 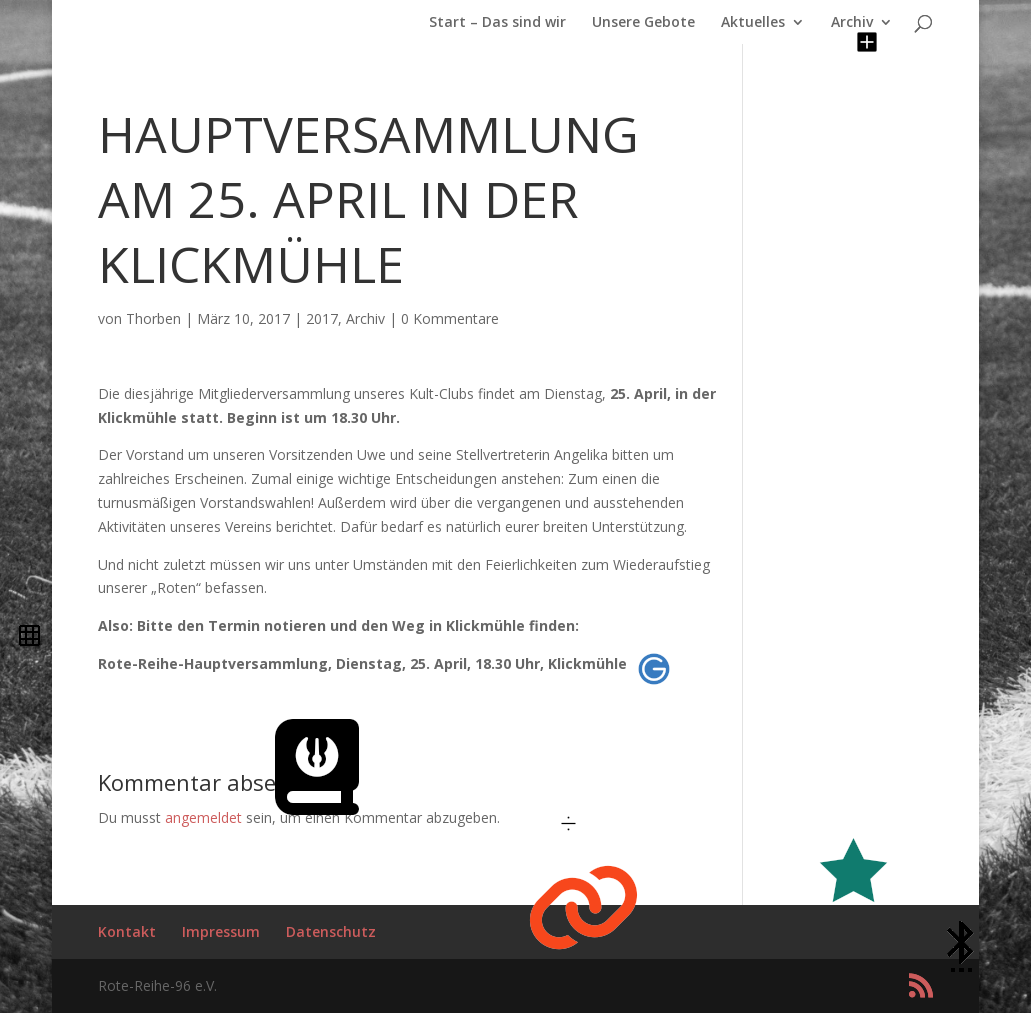 I want to click on add a new item, so click(x=867, y=42).